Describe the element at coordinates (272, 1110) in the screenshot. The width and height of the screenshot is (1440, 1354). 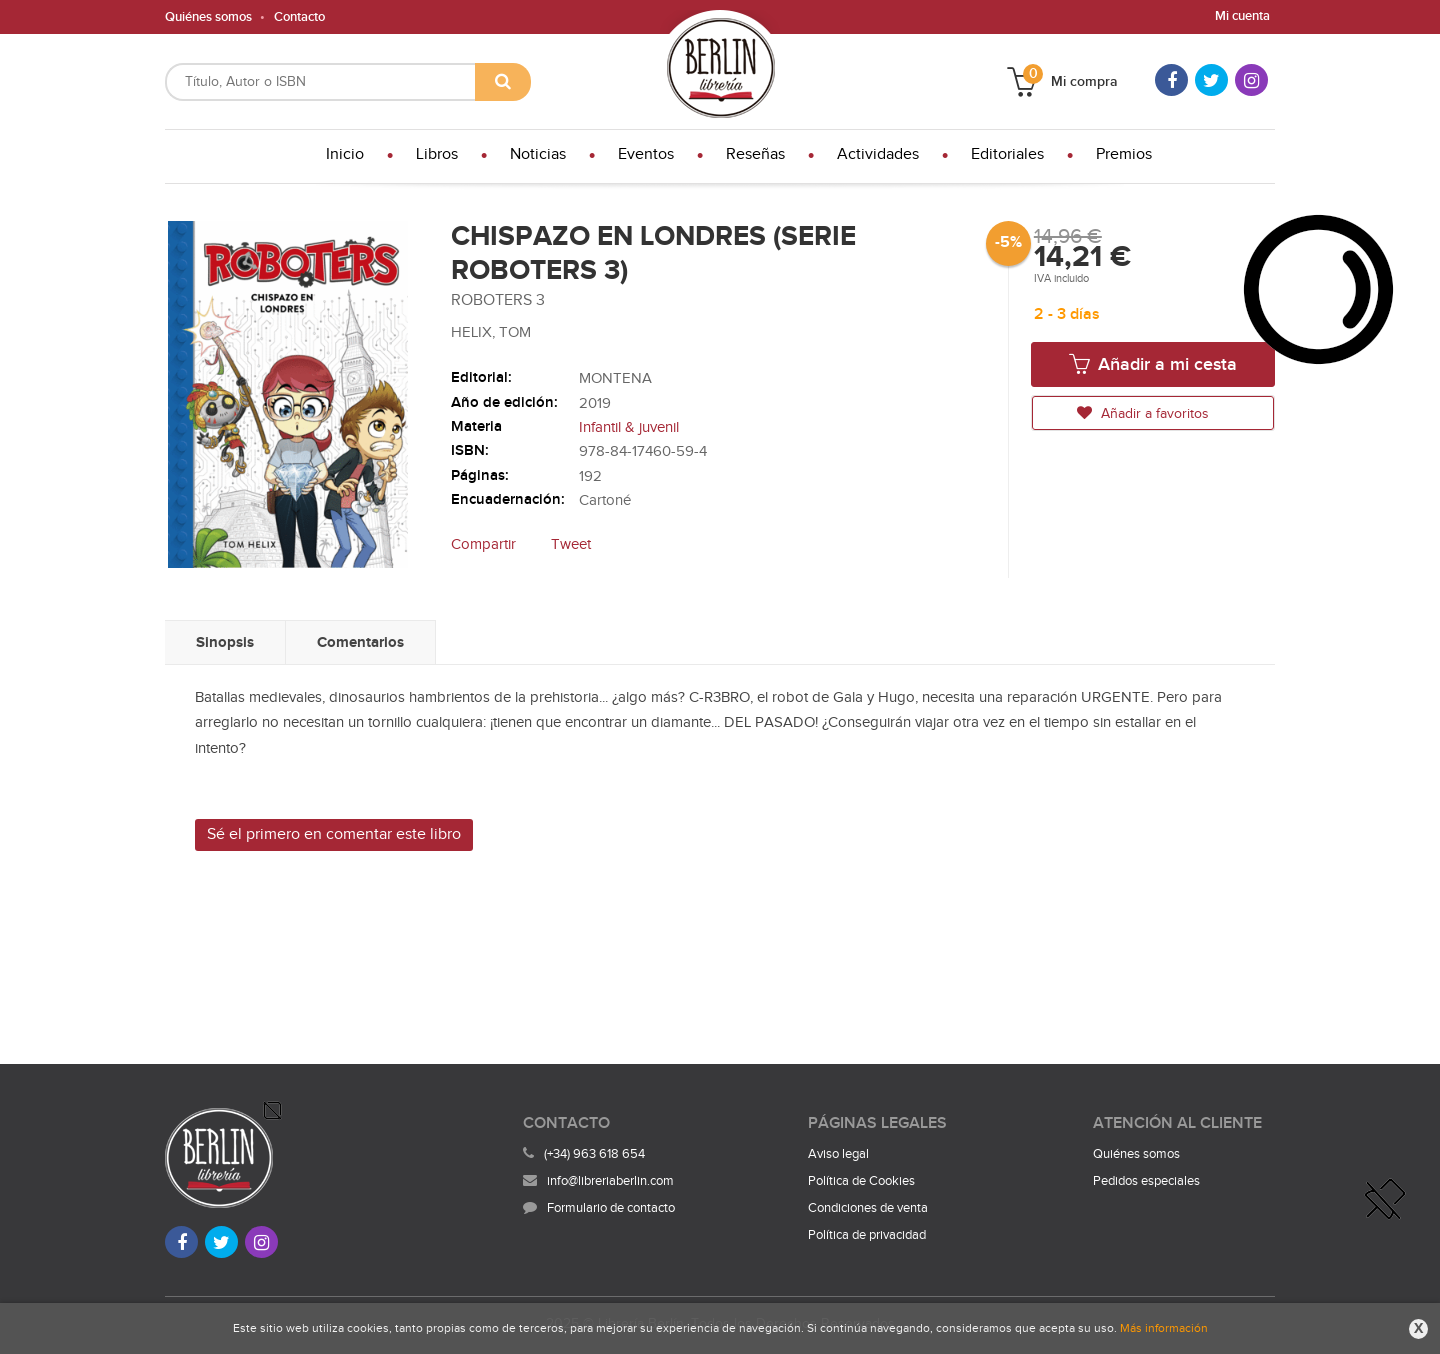
I see `tumble dry not recommended` at that location.